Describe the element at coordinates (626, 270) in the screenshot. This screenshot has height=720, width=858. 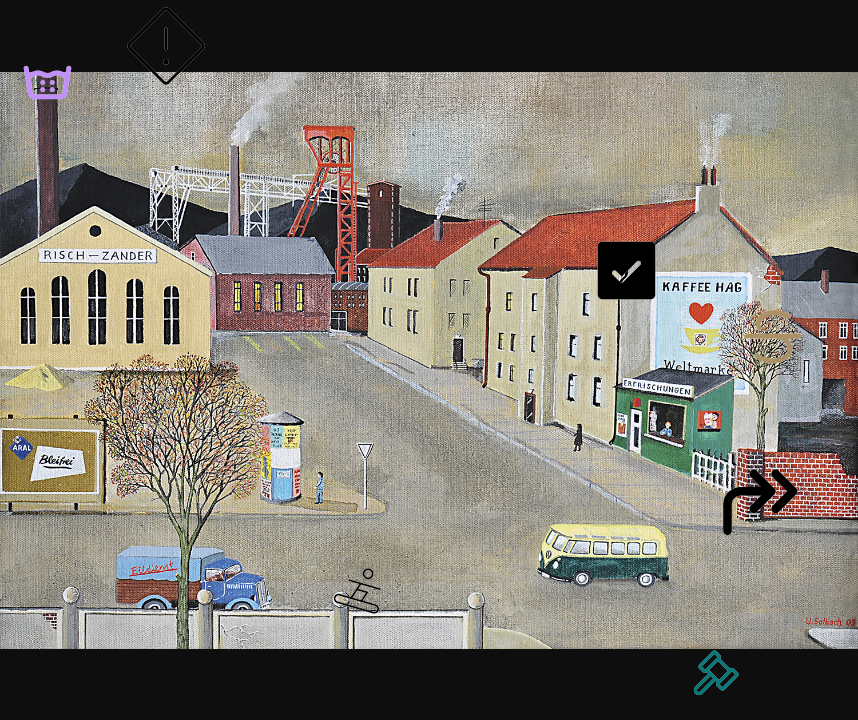
I see `mark a task as complete` at that location.